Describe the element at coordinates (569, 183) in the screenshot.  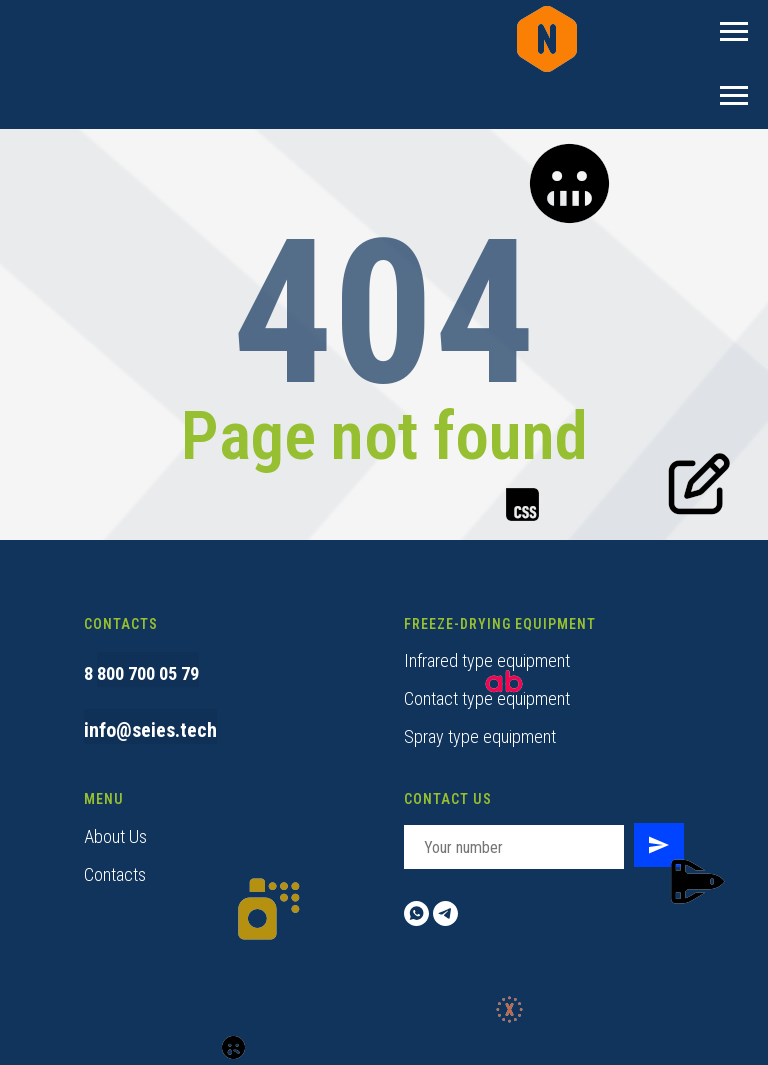
I see `indicates an awkward or uncomfortable situation` at that location.